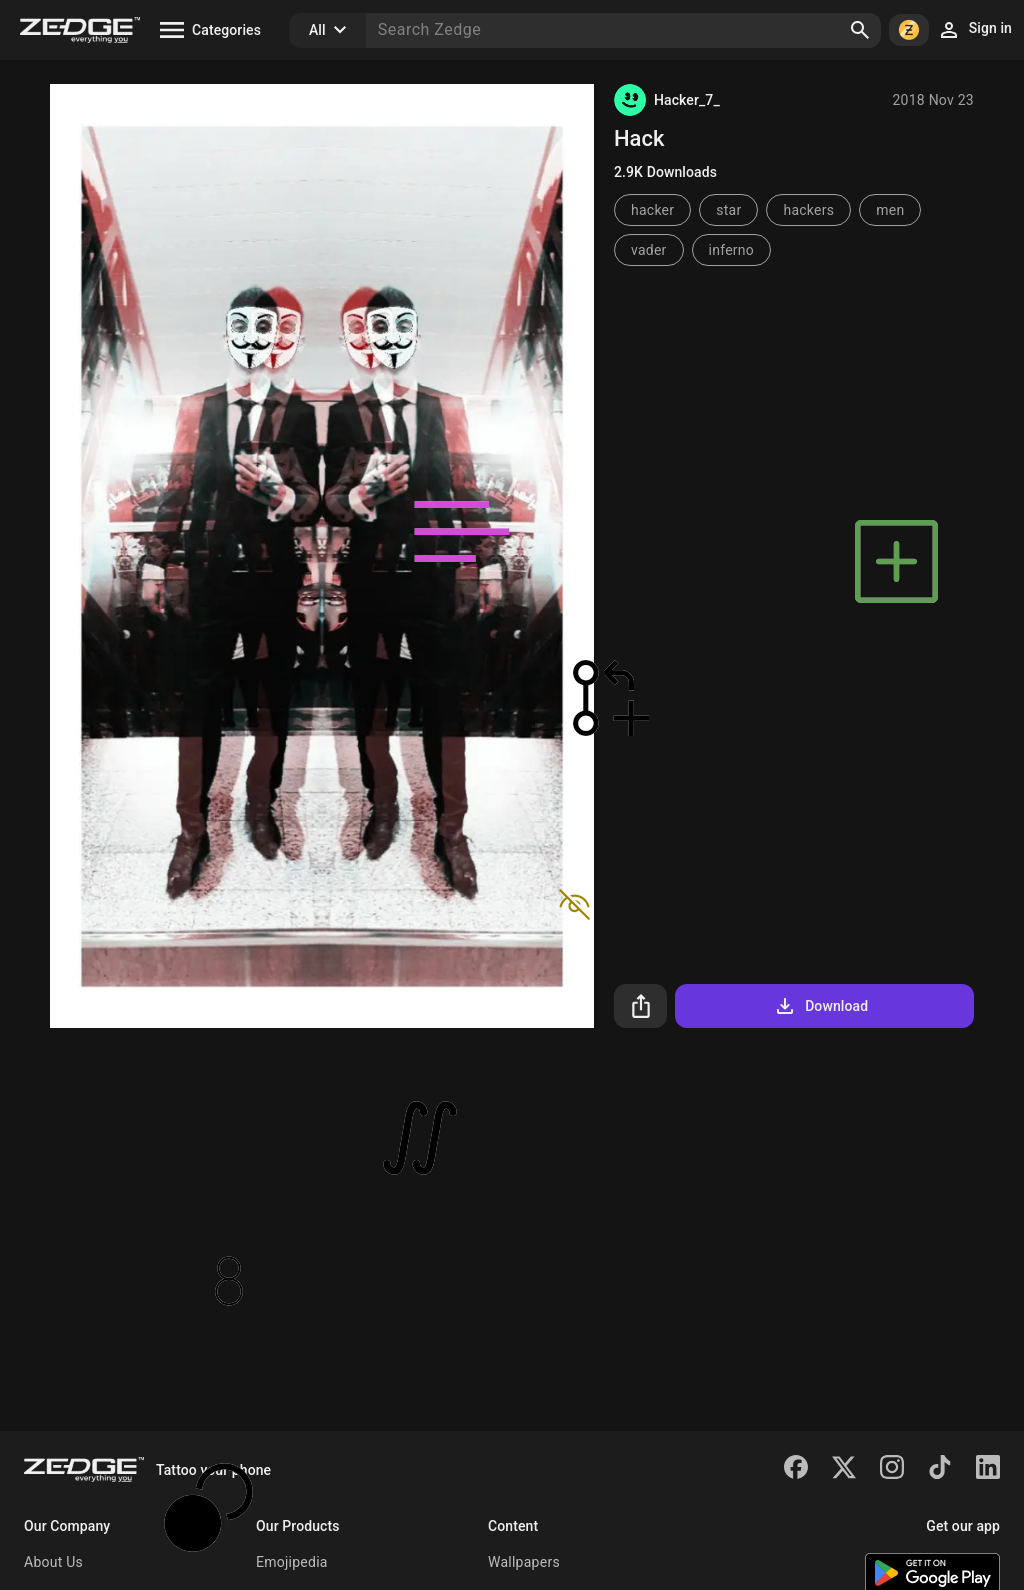 The height and width of the screenshot is (1590, 1024). I want to click on activate or enable breakpoints in the debugger, so click(208, 1507).